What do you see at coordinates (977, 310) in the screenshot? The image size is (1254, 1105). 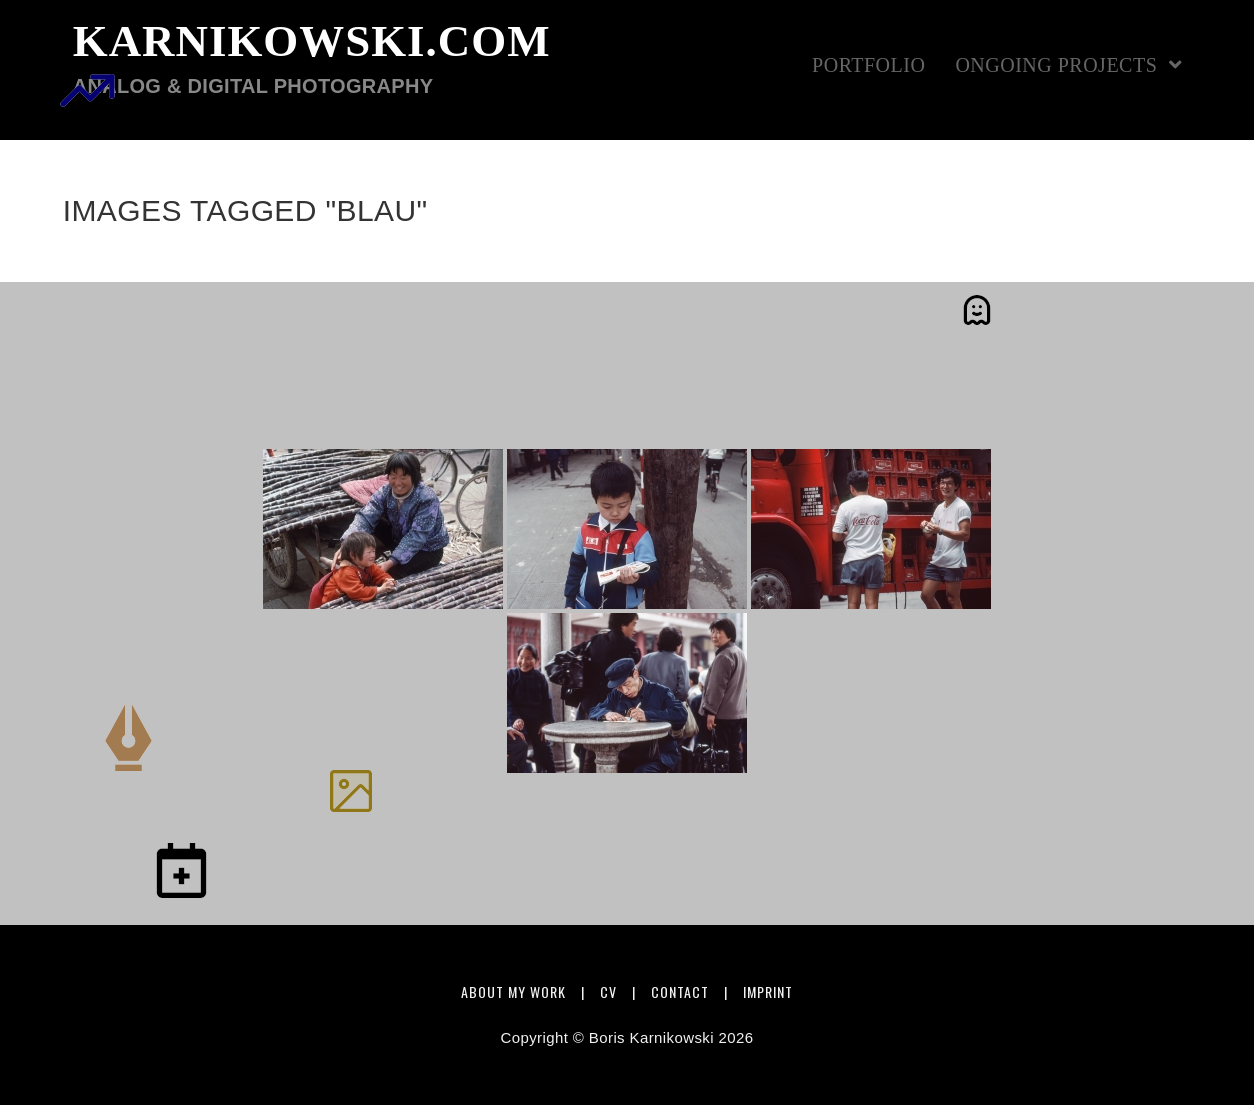 I see `enable ghost mode or incognito browsing` at bounding box center [977, 310].